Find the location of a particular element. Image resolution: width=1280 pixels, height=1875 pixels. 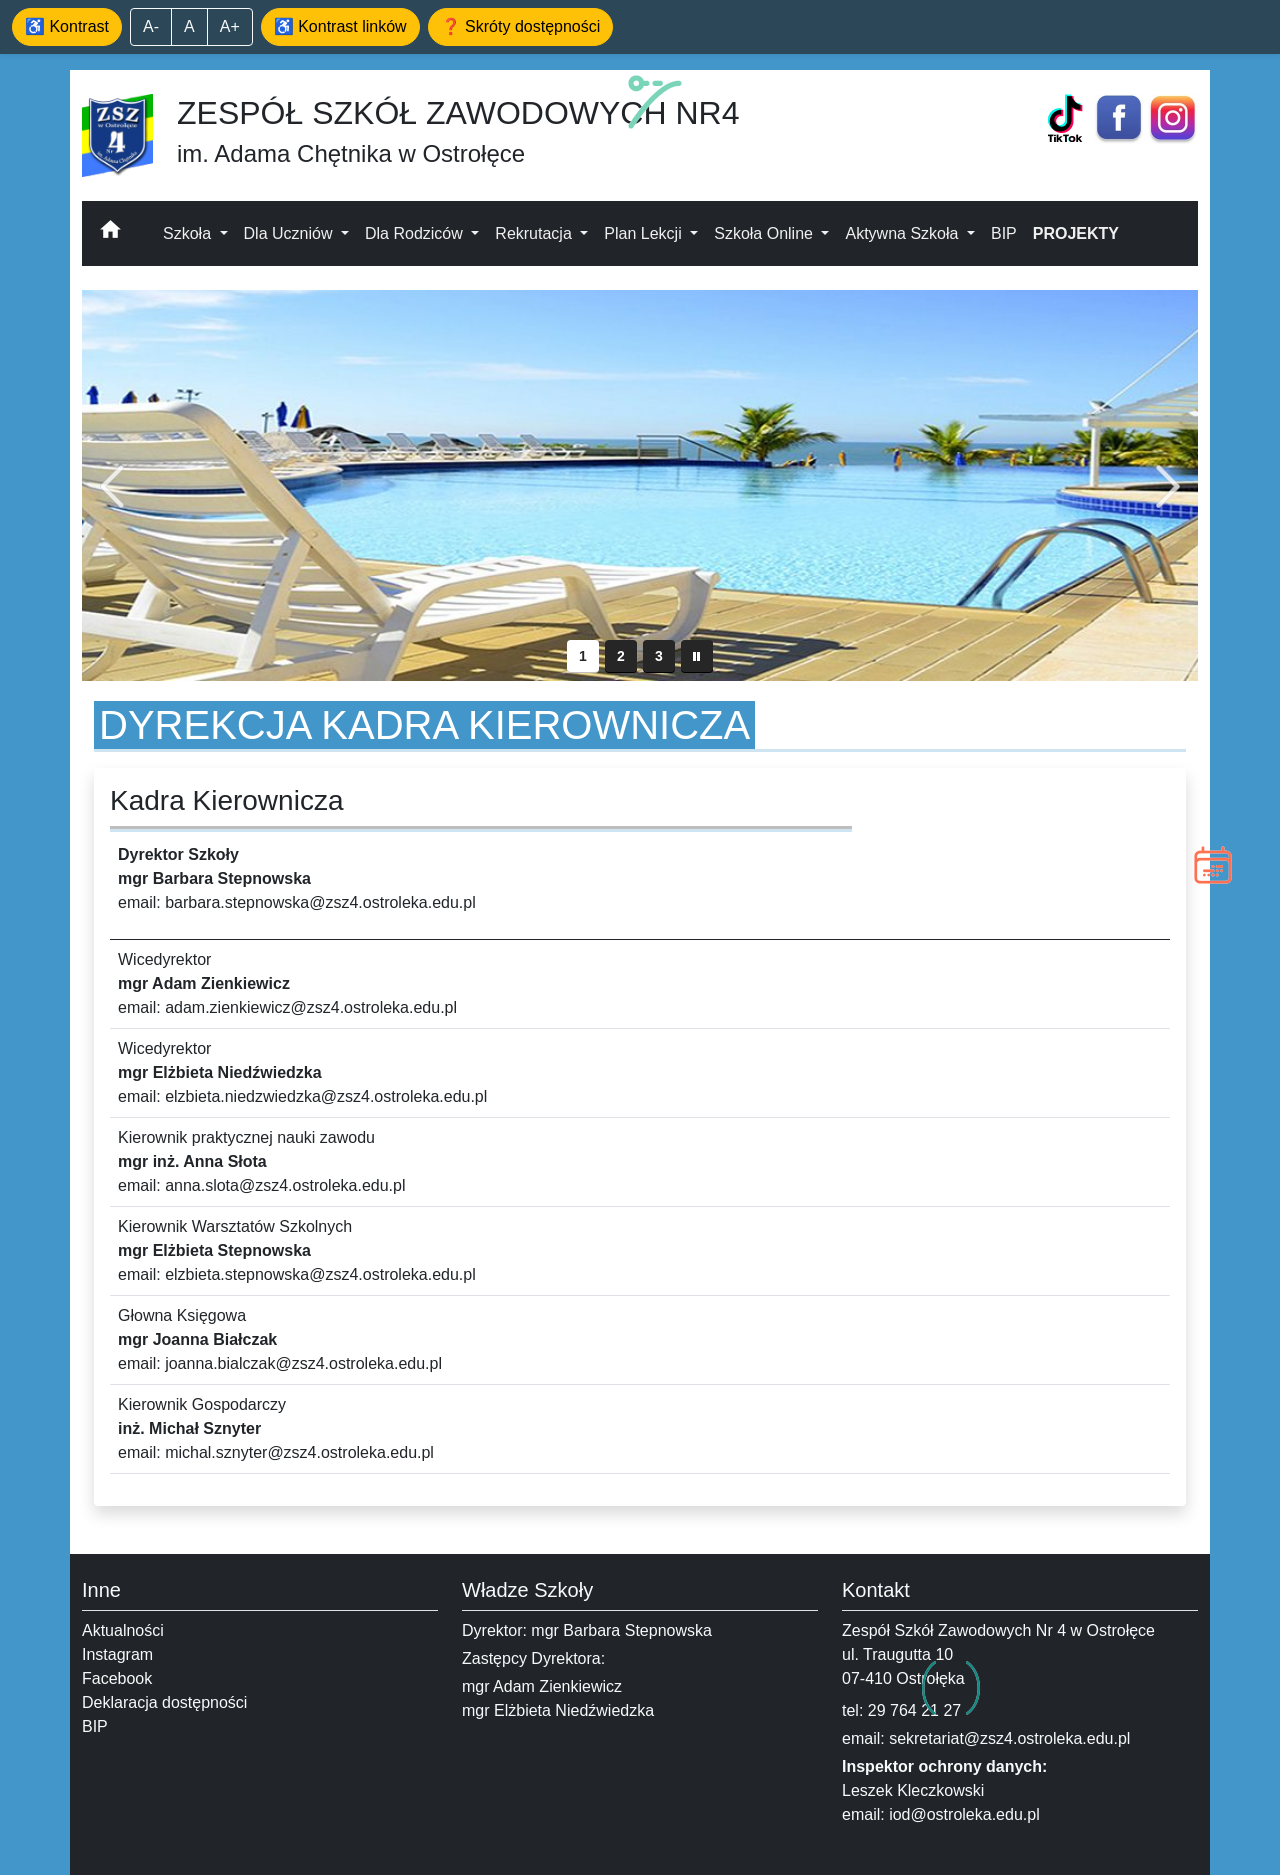

select a date range on the calendar is located at coordinates (1213, 865).